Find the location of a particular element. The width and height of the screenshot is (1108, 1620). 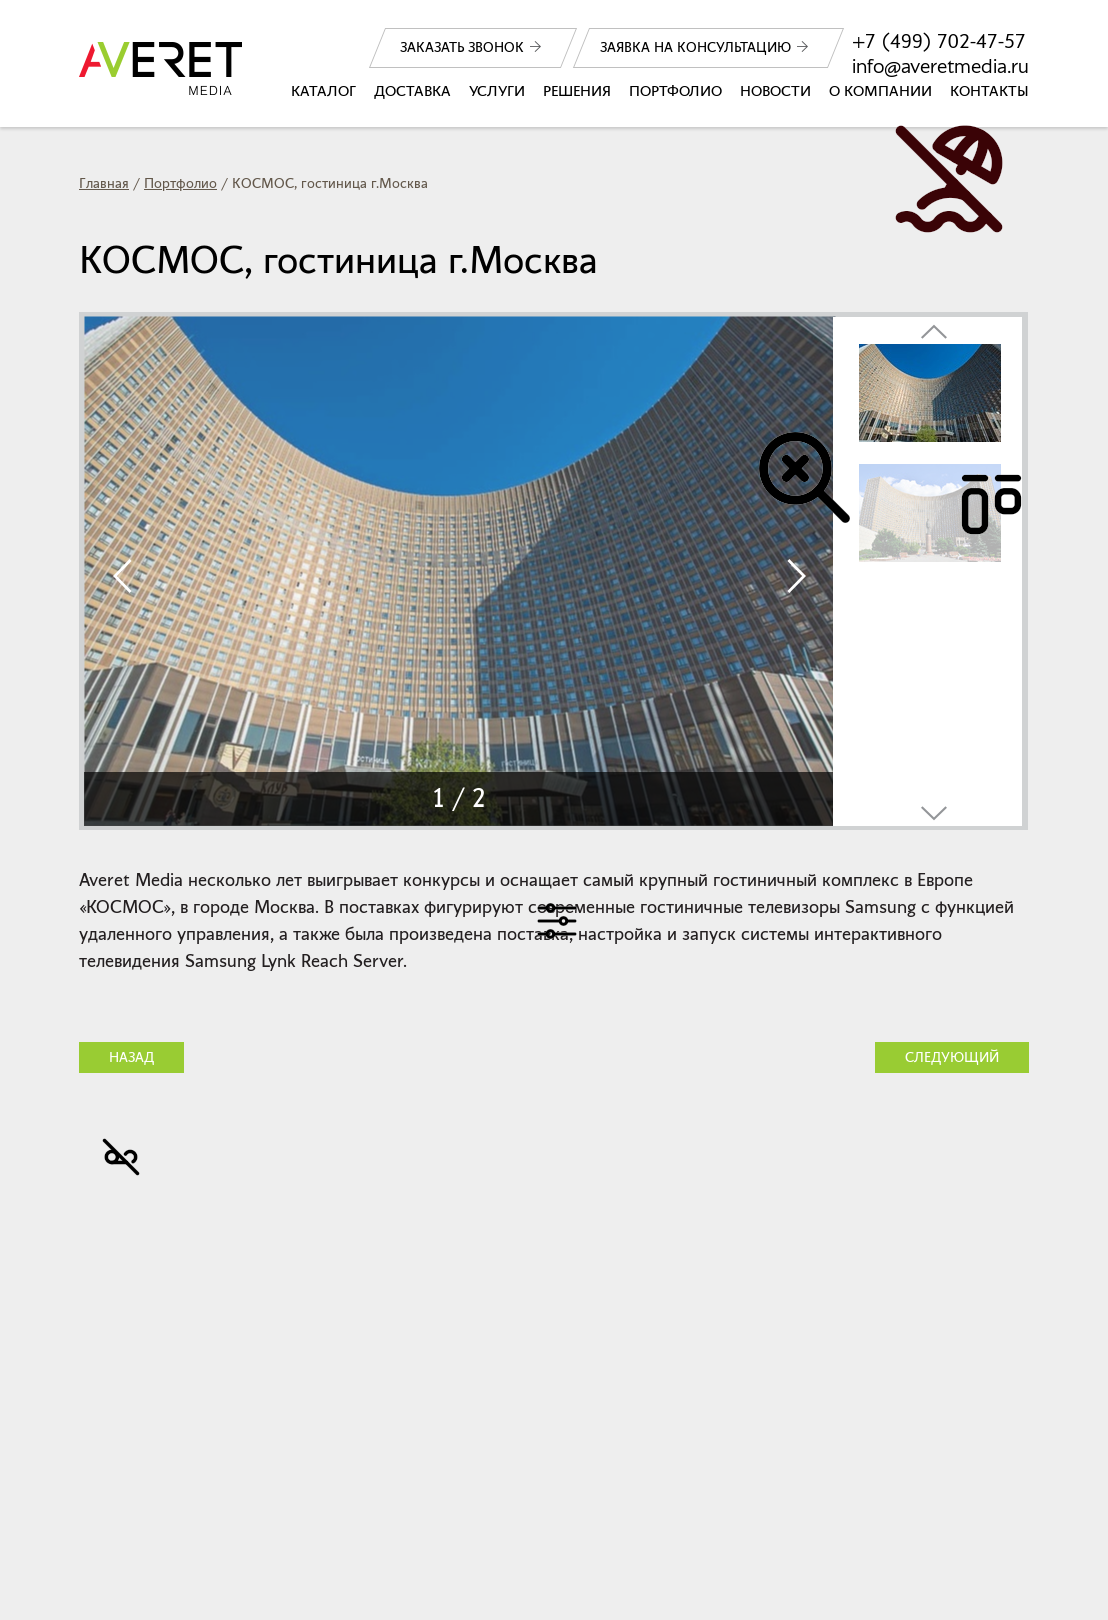

switch to kanban board view is located at coordinates (991, 504).